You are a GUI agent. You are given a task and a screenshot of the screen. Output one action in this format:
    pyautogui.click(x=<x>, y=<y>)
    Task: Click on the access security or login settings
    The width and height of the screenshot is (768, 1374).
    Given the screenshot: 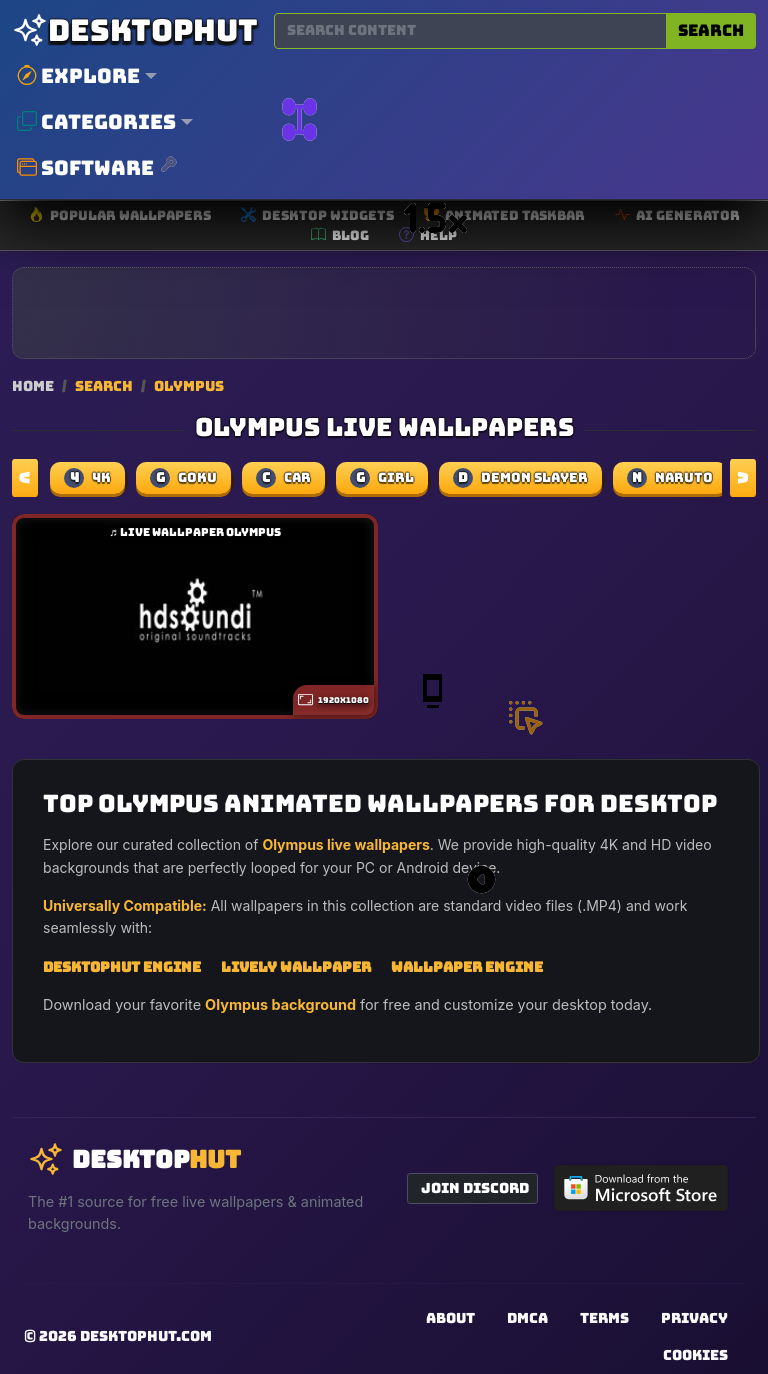 What is the action you would take?
    pyautogui.click(x=169, y=164)
    